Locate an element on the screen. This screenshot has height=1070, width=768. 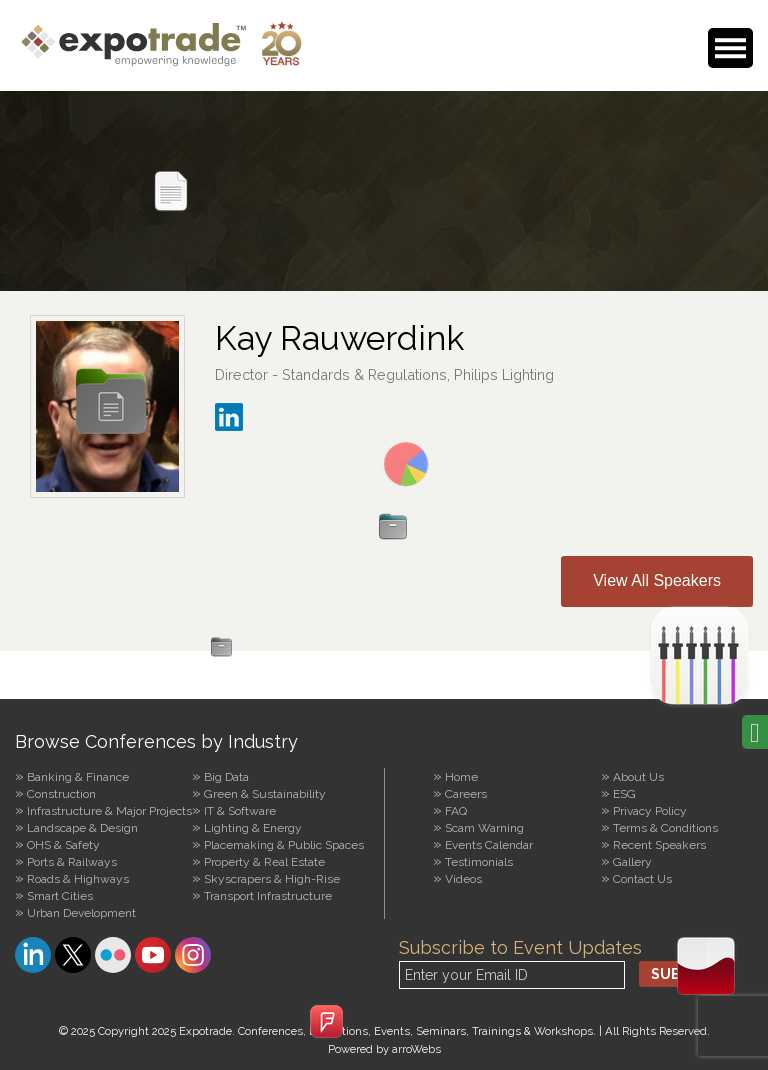
open the file manager is located at coordinates (221, 646).